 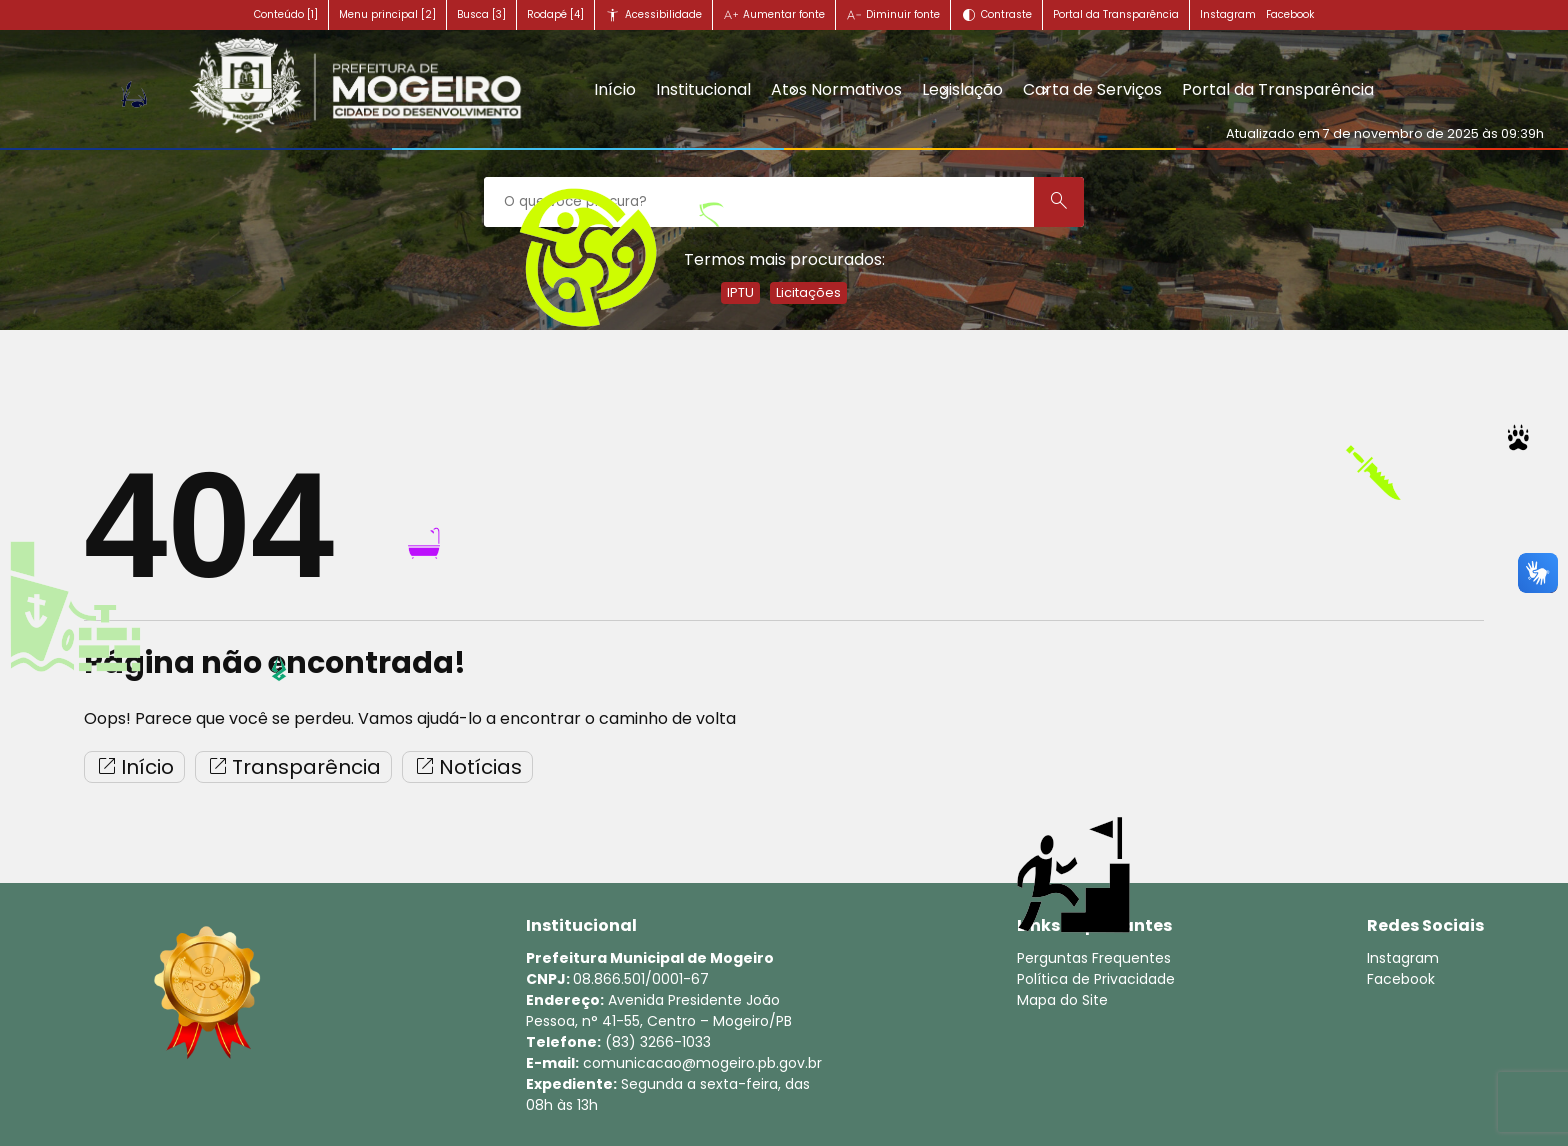 What do you see at coordinates (1518, 438) in the screenshot?
I see `access pet-related features or settings` at bounding box center [1518, 438].